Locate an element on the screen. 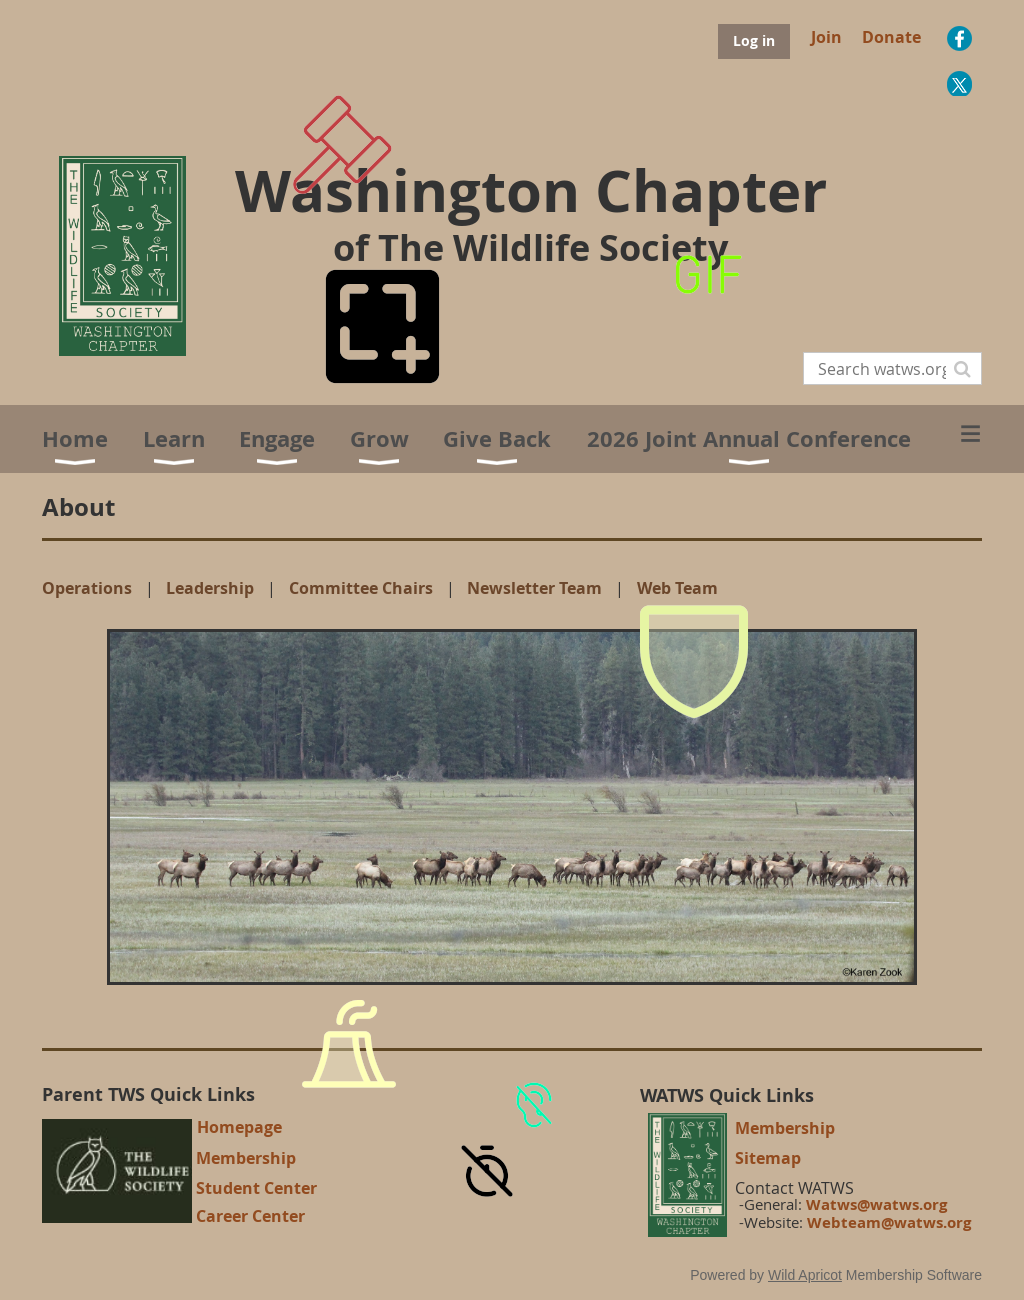 This screenshot has width=1024, height=1300. access legal or terms of service information is located at coordinates (338, 148).